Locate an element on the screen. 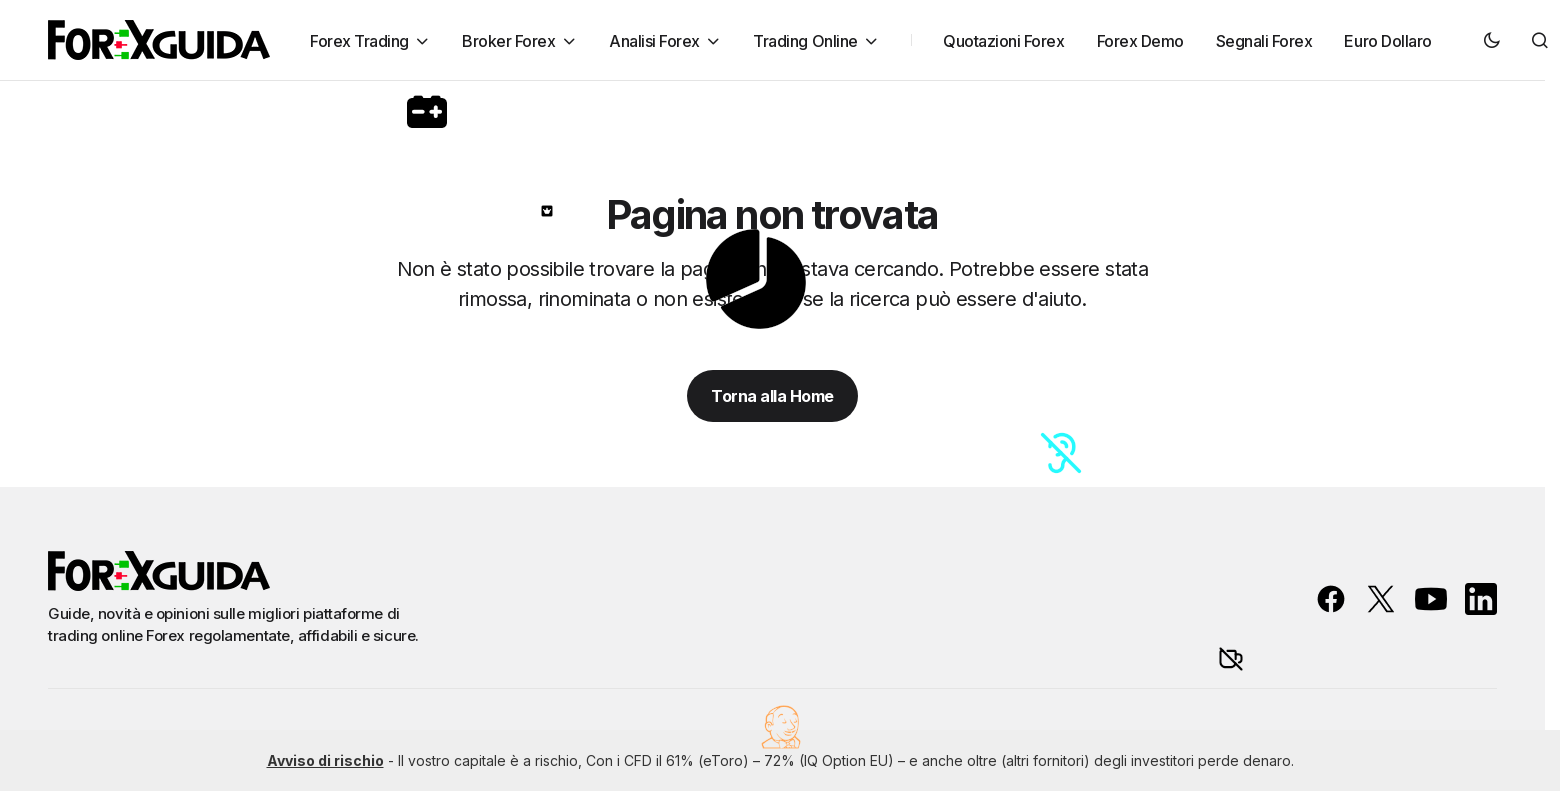 Image resolution: width=1560 pixels, height=791 pixels. mute audio or disable sound is located at coordinates (1061, 453).